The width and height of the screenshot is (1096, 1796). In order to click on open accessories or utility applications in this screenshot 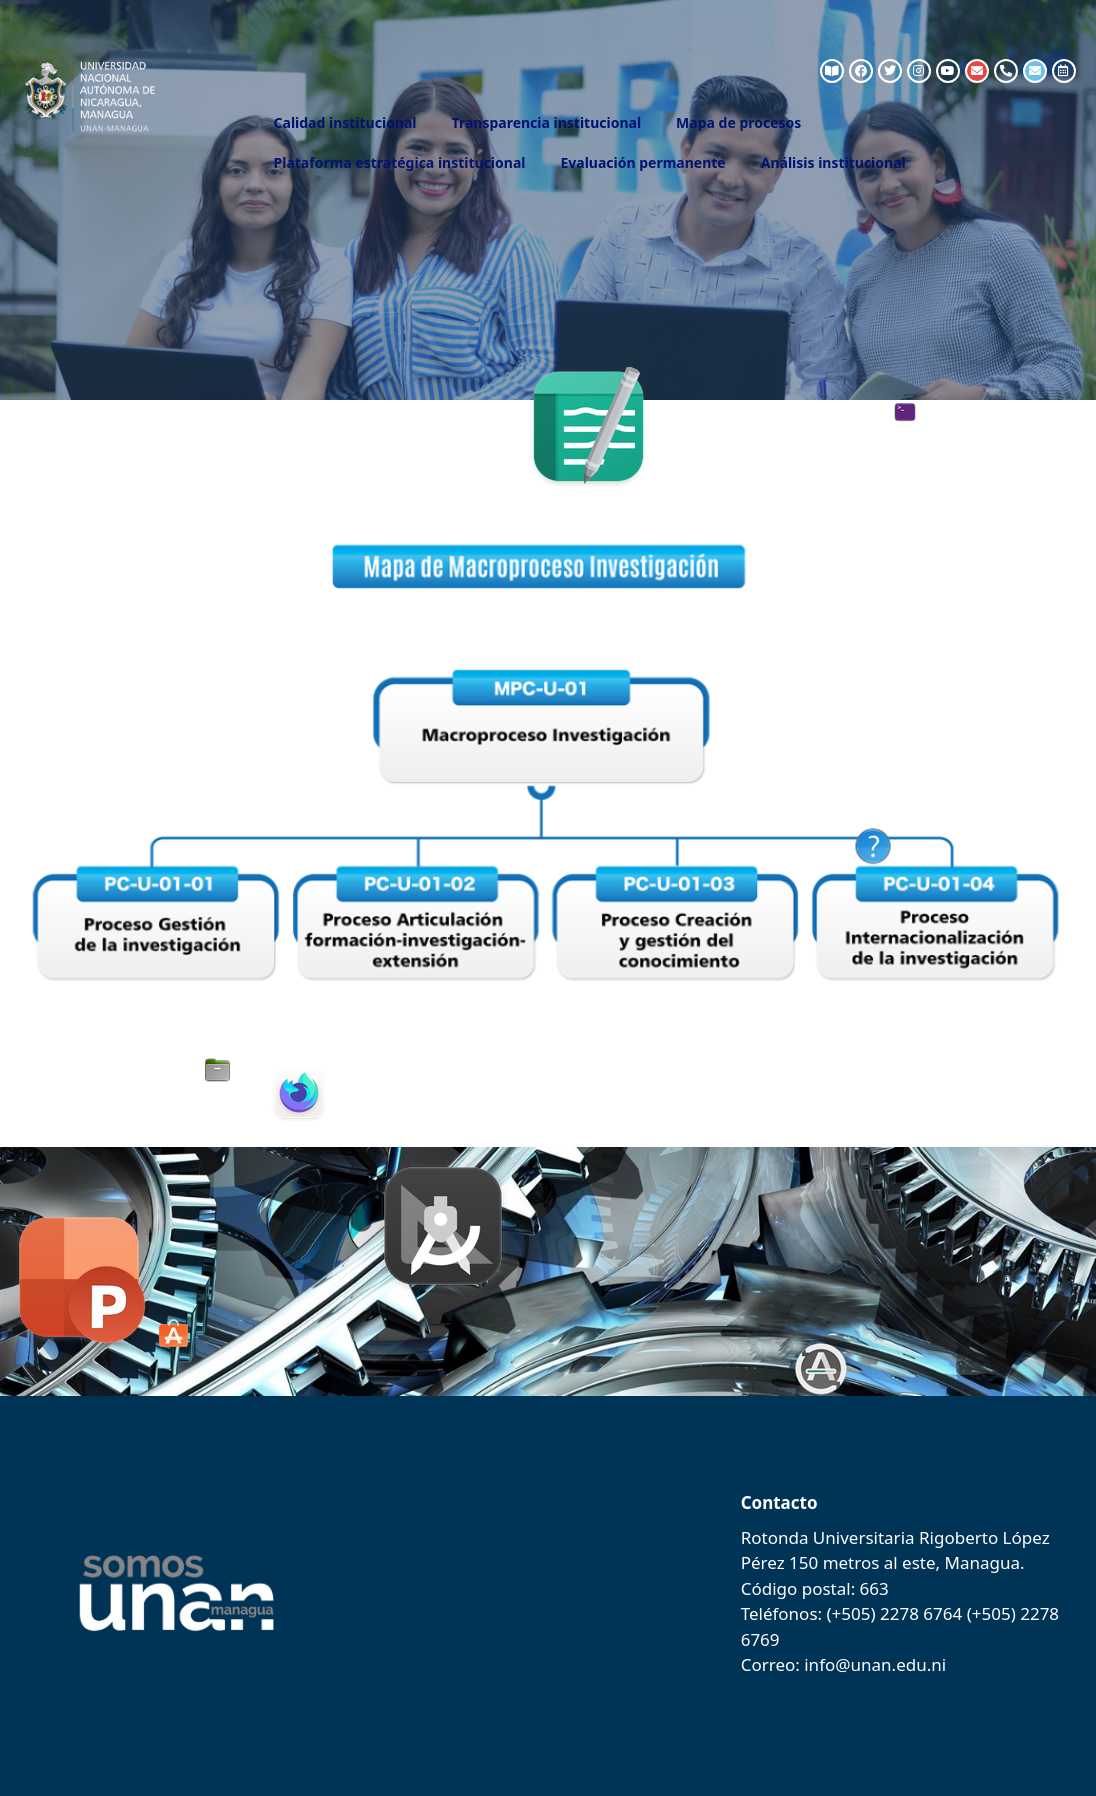, I will do `click(443, 1226)`.